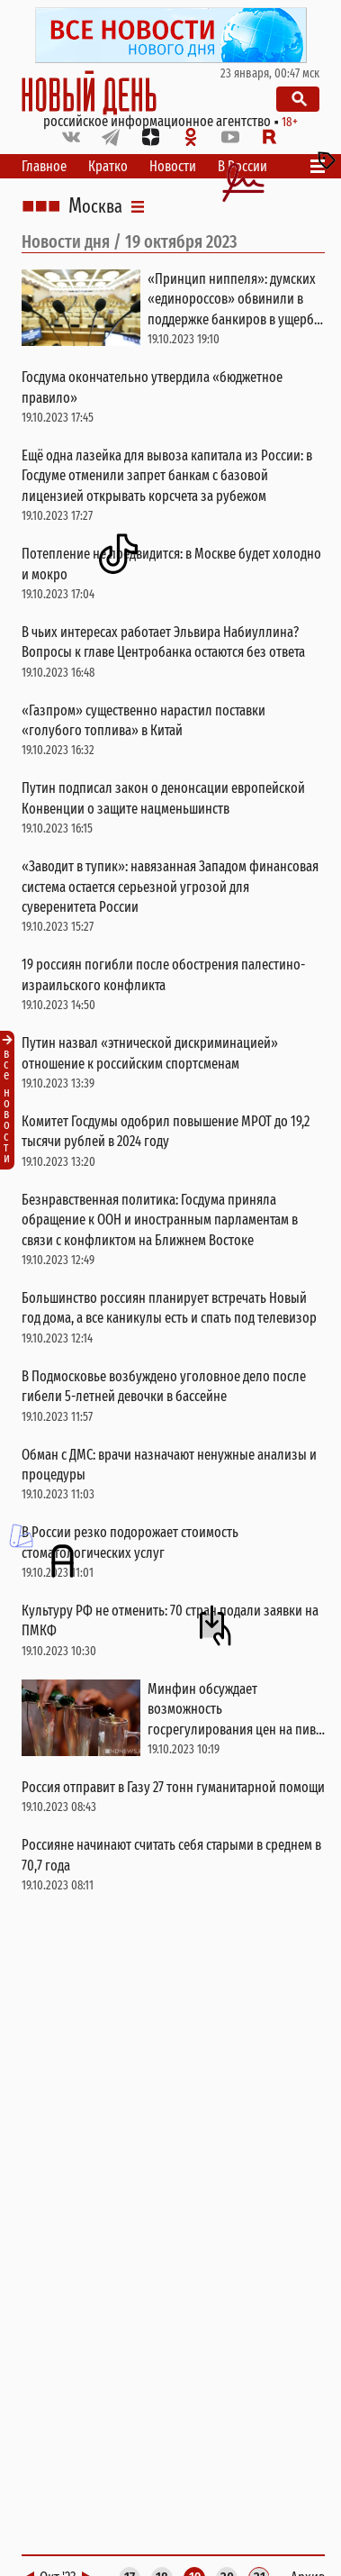  What do you see at coordinates (20, 1536) in the screenshot?
I see `access color palette or theme options` at bounding box center [20, 1536].